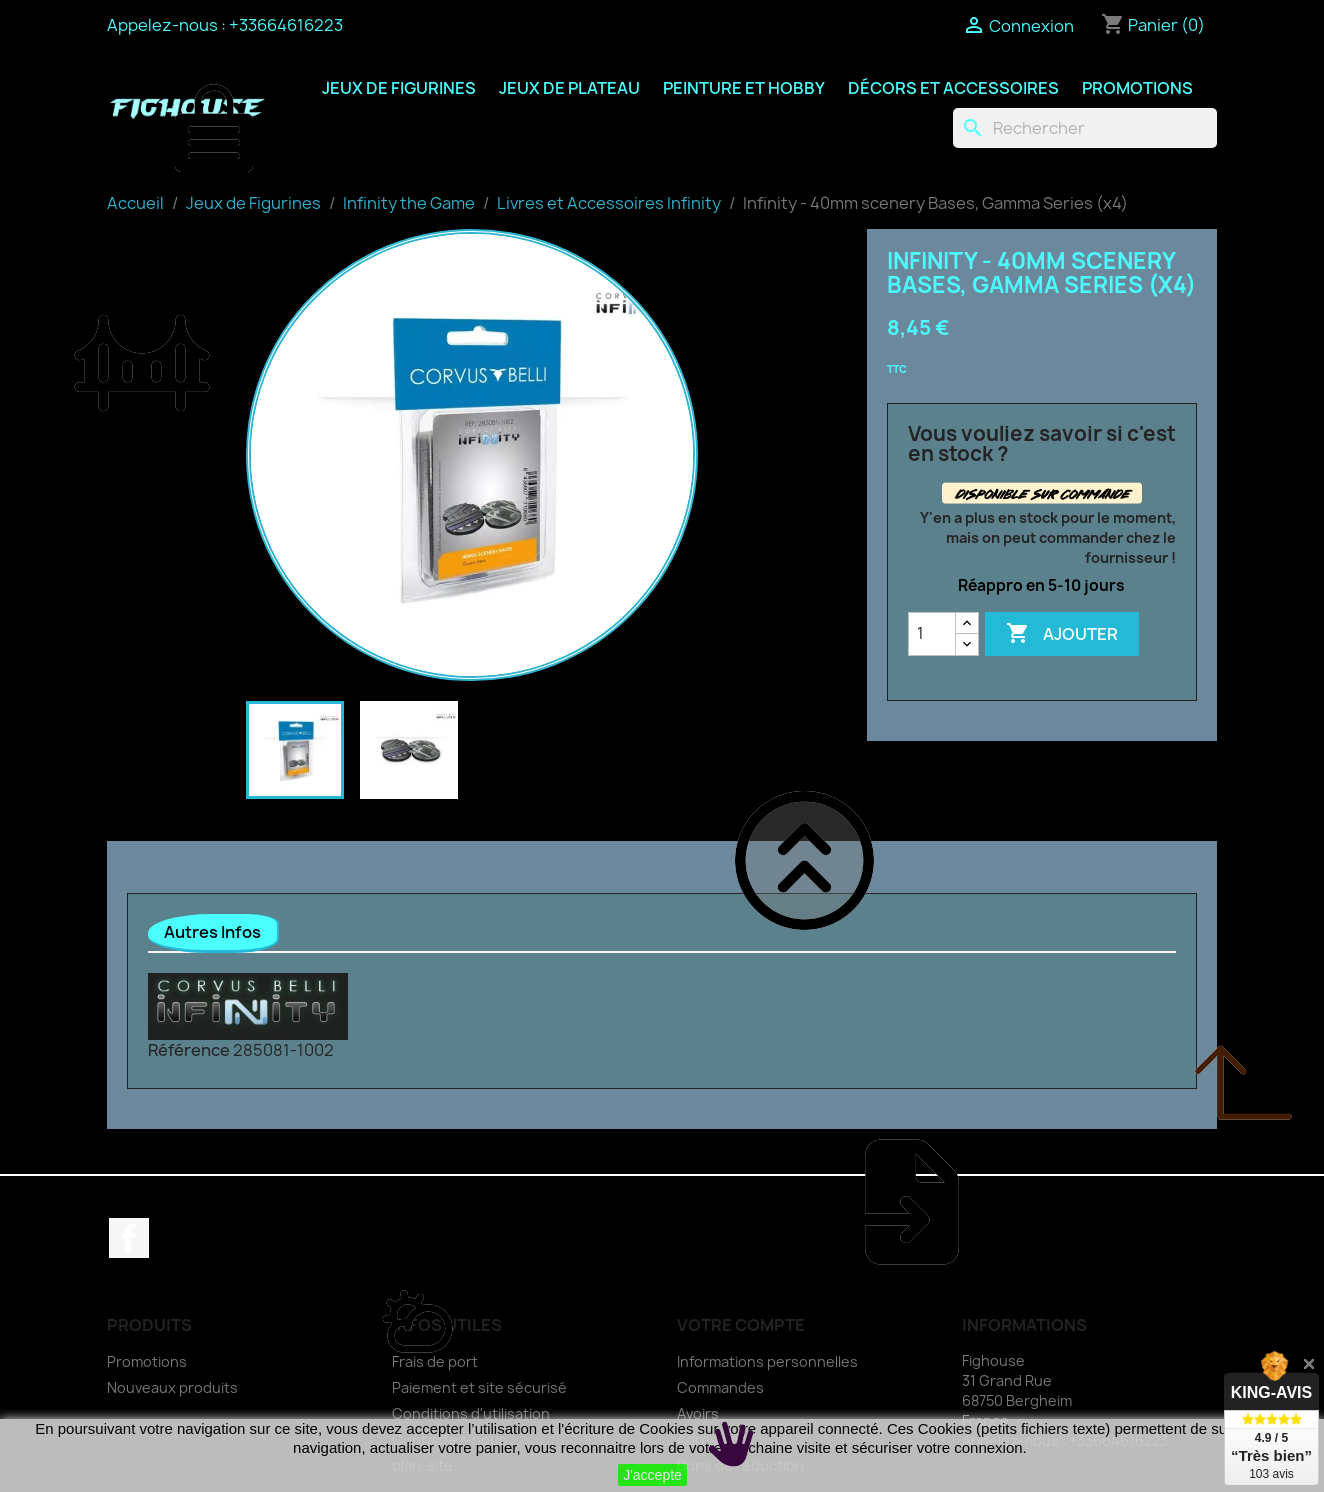  What do you see at coordinates (142, 363) in the screenshot?
I see `navigate to bridges or overpasses on a map` at bounding box center [142, 363].